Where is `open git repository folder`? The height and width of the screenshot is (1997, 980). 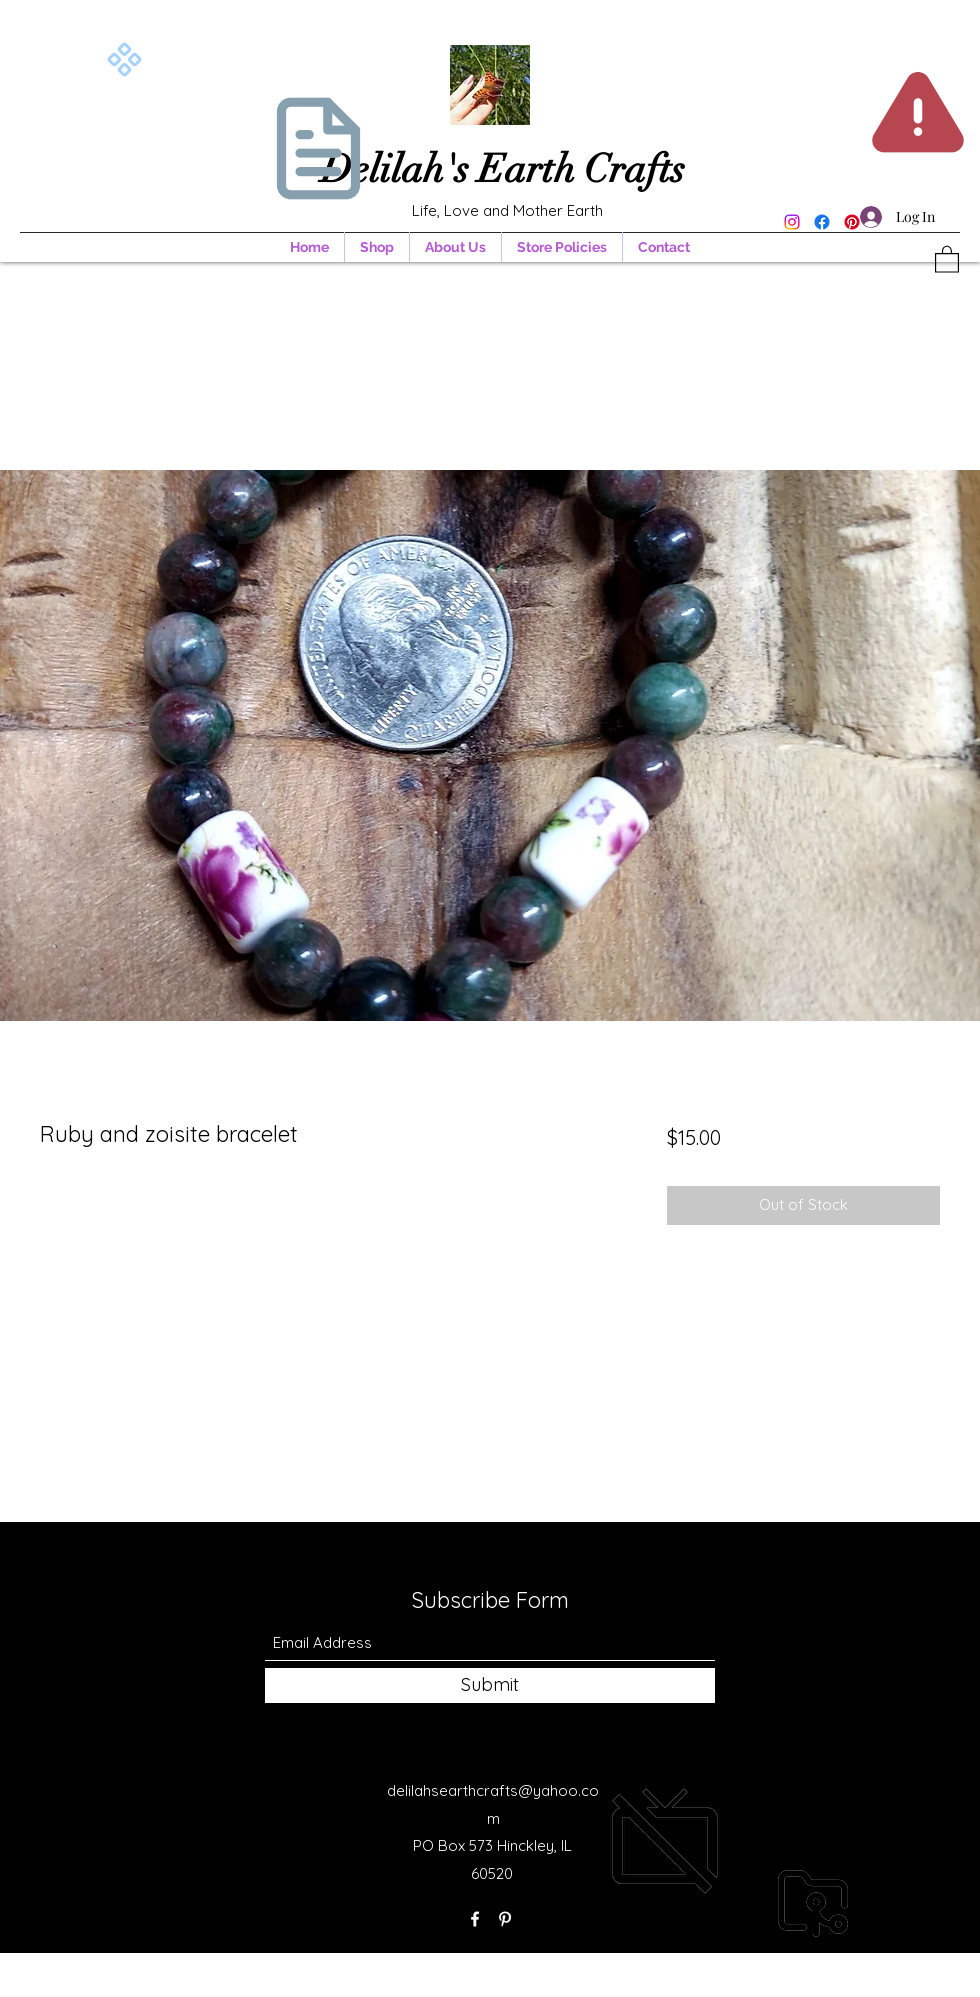 open git repository folder is located at coordinates (813, 1902).